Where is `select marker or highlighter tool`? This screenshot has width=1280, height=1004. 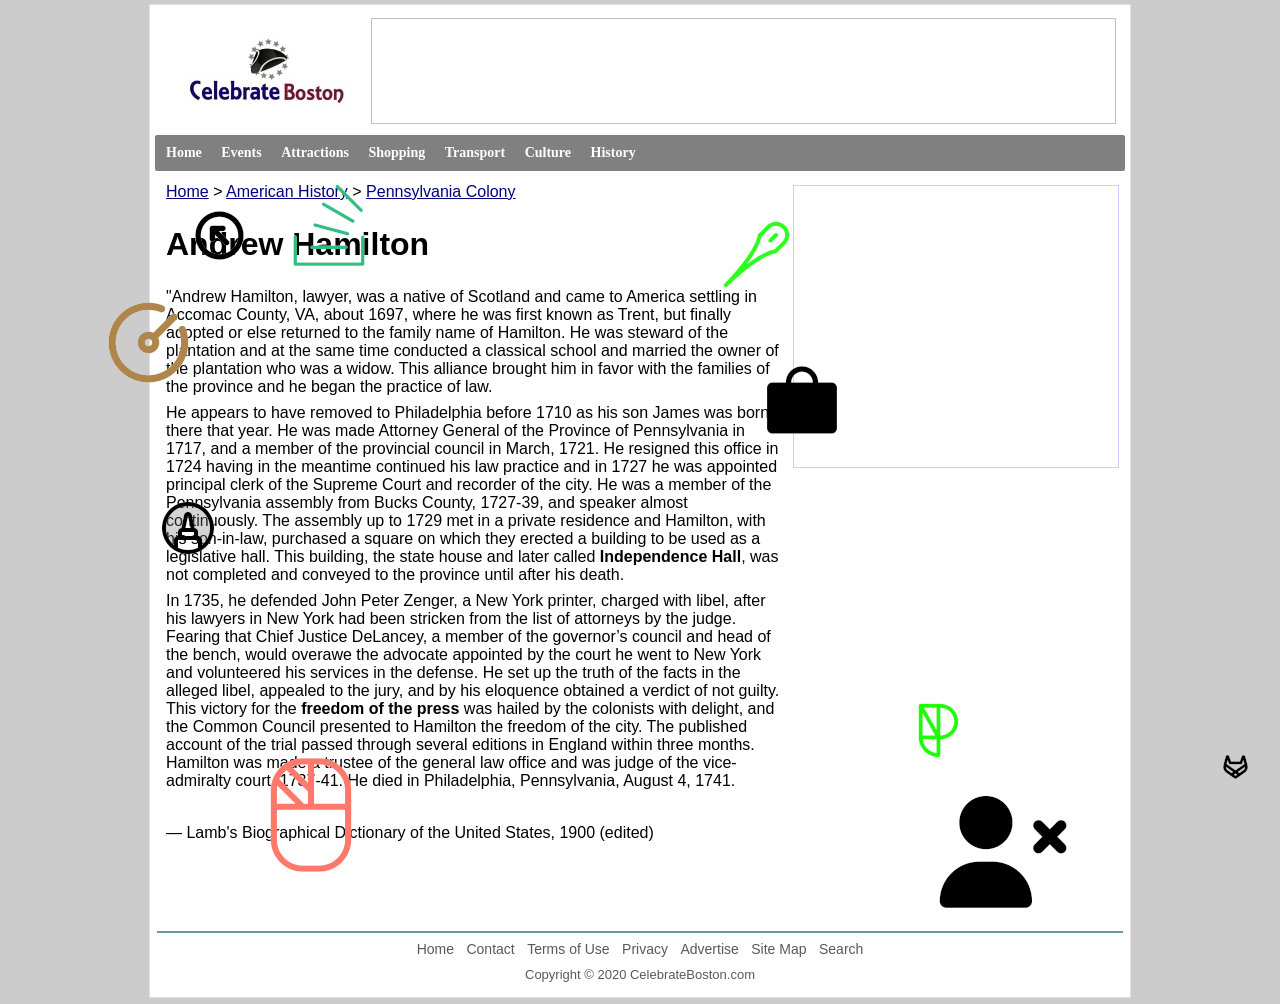 select marker or highlighter tool is located at coordinates (188, 528).